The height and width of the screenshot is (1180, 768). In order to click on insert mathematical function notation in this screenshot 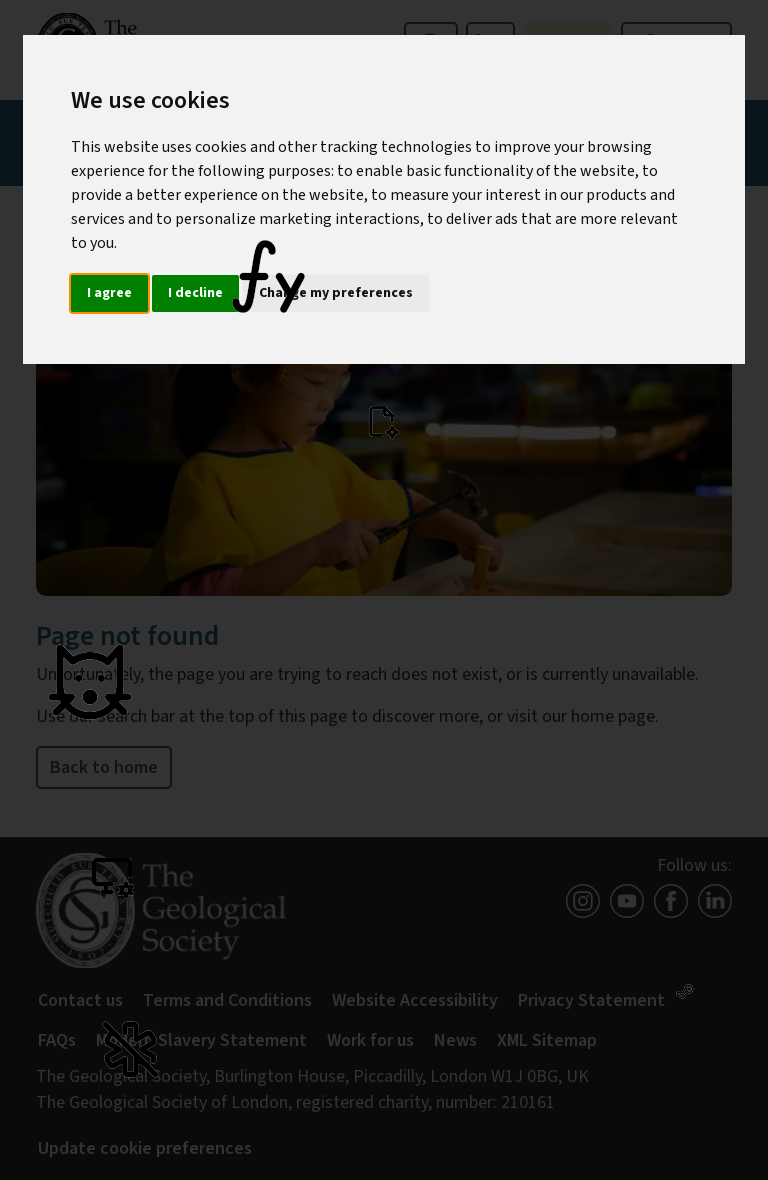, I will do `click(268, 276)`.